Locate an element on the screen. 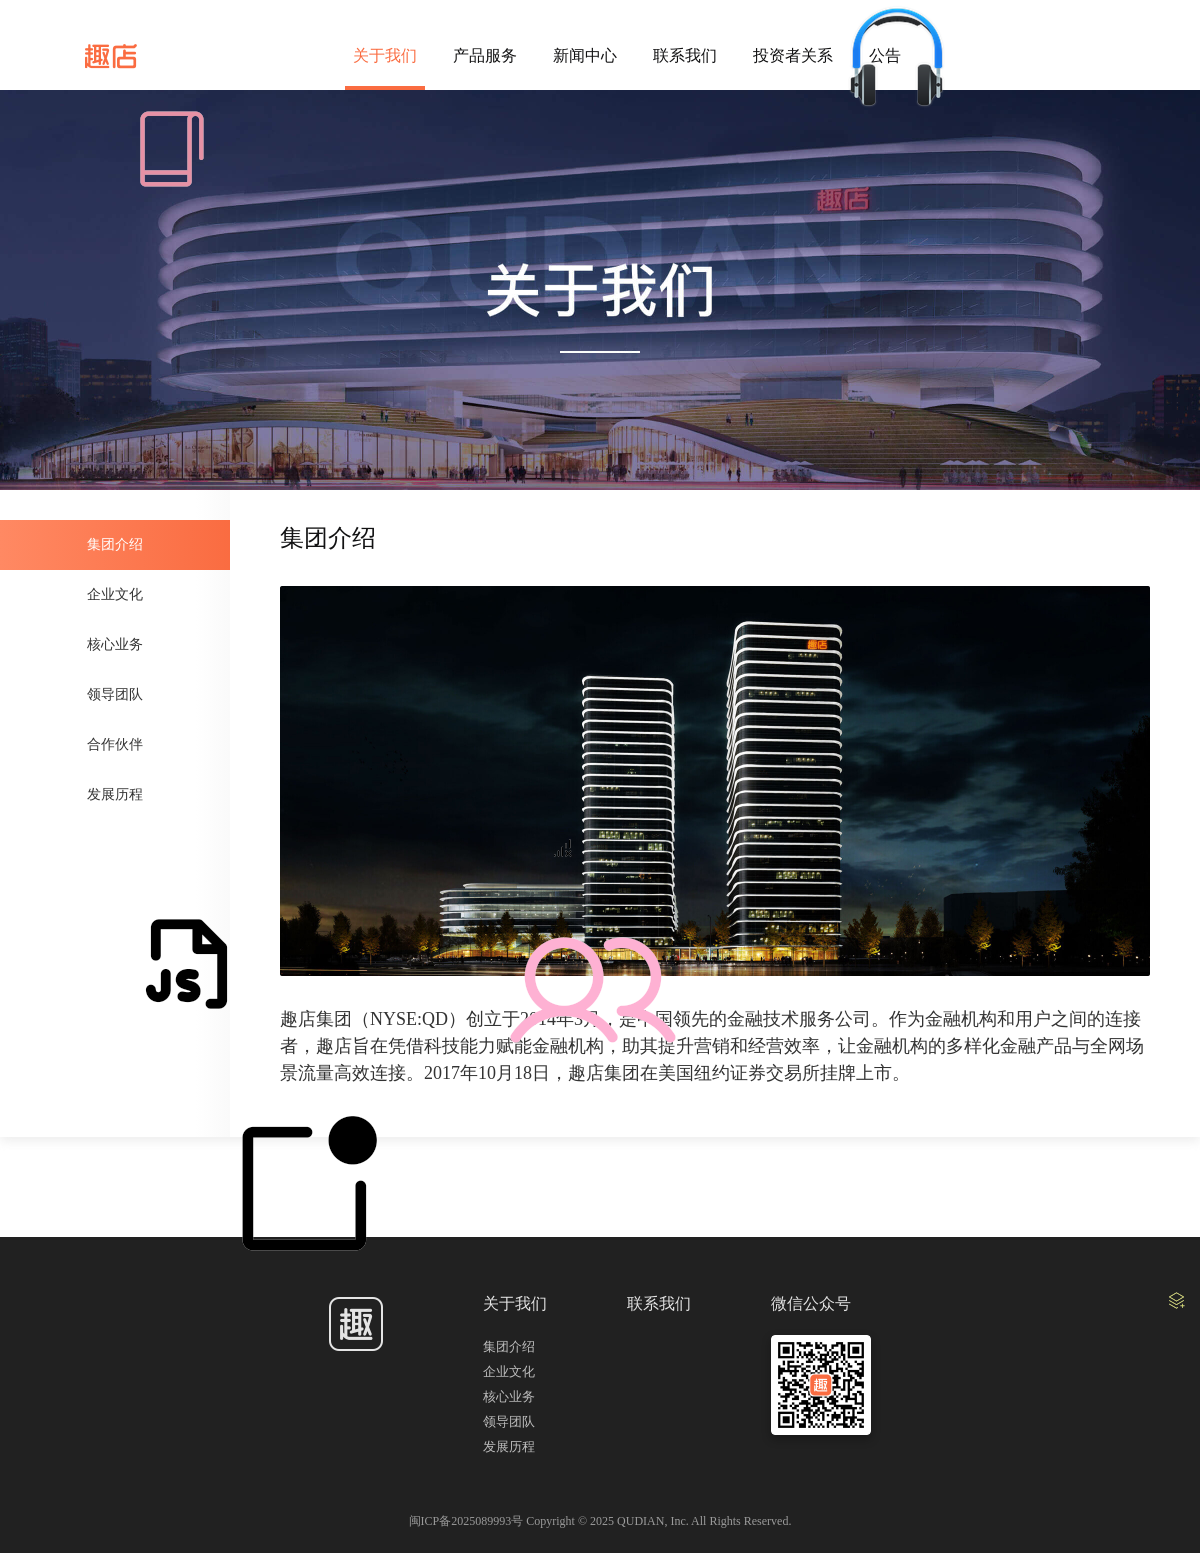 This screenshot has width=1200, height=1553. no cellular signal available is located at coordinates (563, 849).